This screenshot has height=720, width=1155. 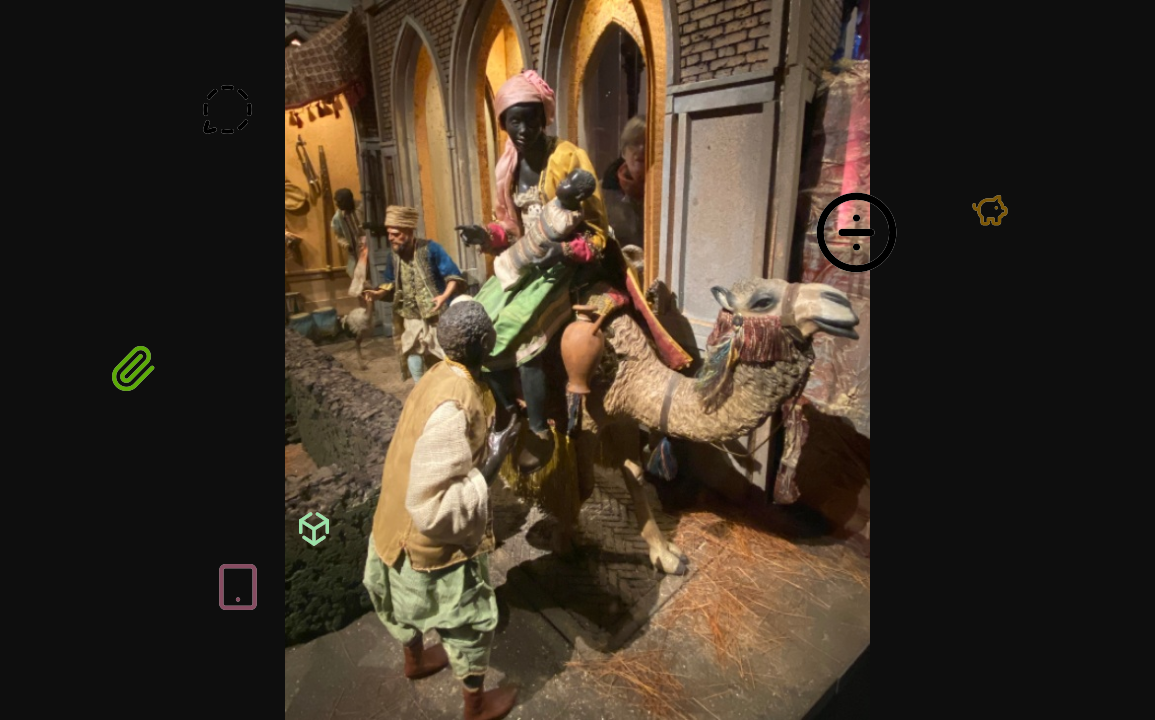 I want to click on message sending in progress, so click(x=227, y=109).